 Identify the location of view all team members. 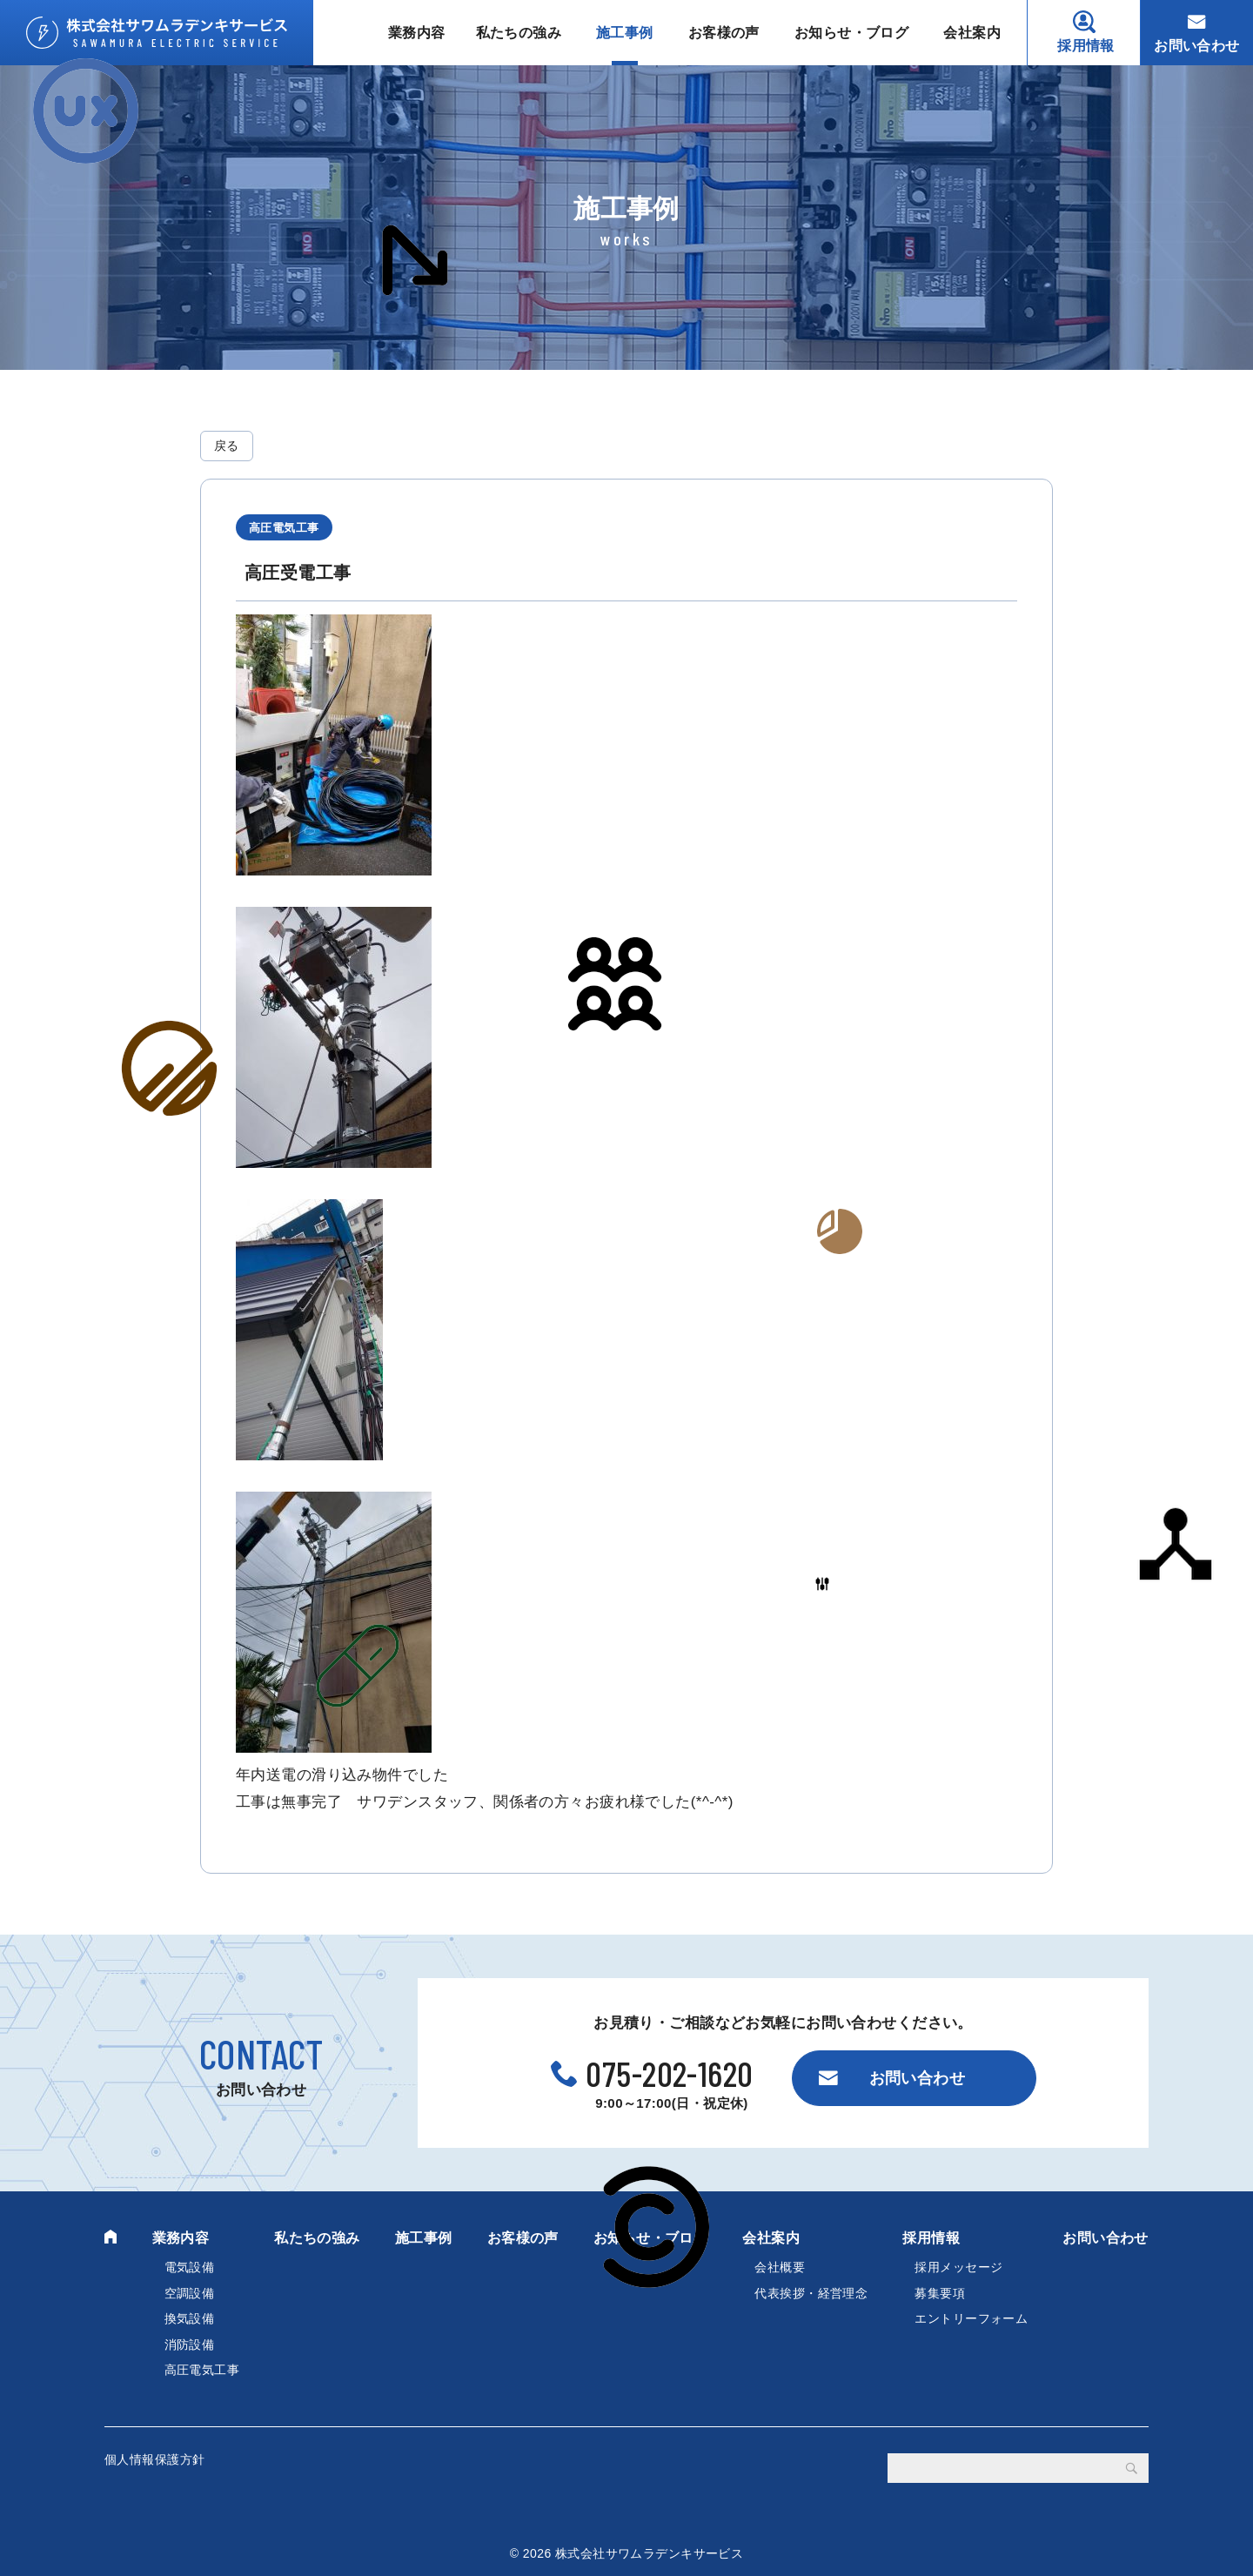
(614, 983).